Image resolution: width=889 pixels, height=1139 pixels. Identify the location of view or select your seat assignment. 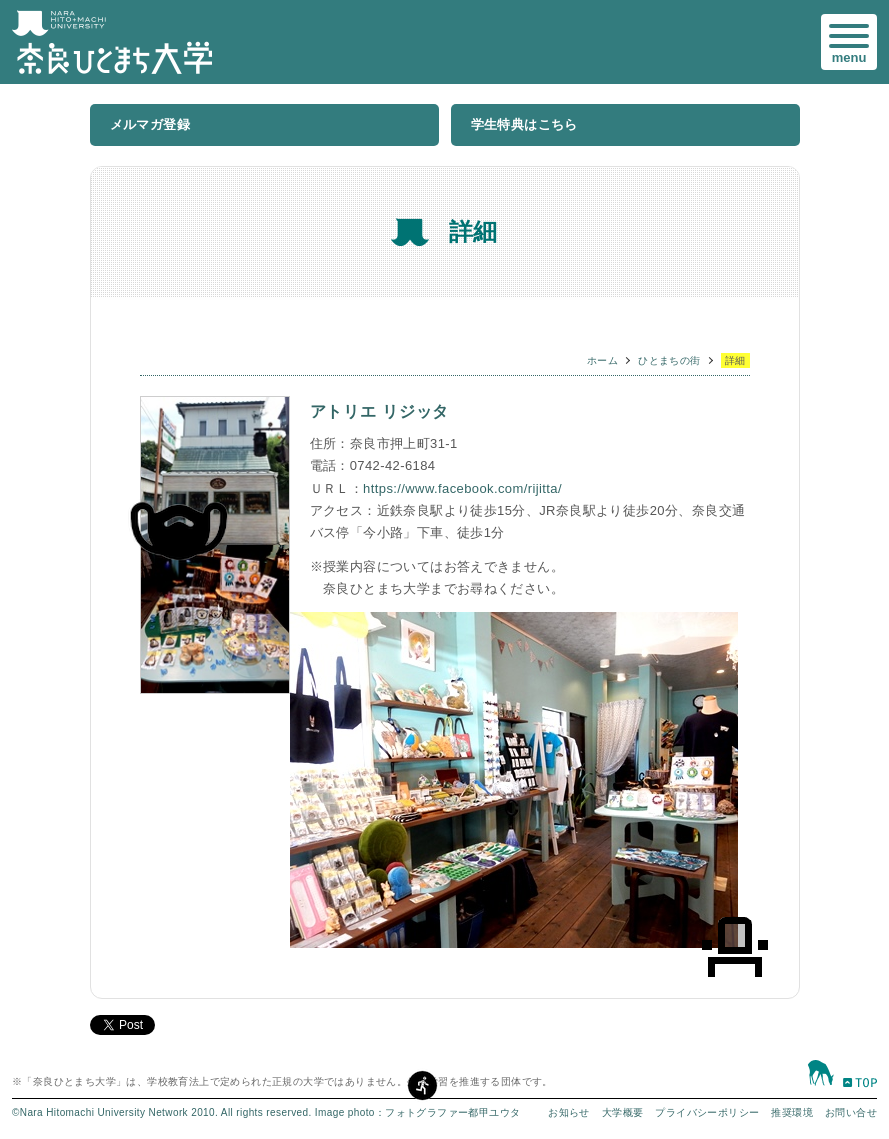
(735, 947).